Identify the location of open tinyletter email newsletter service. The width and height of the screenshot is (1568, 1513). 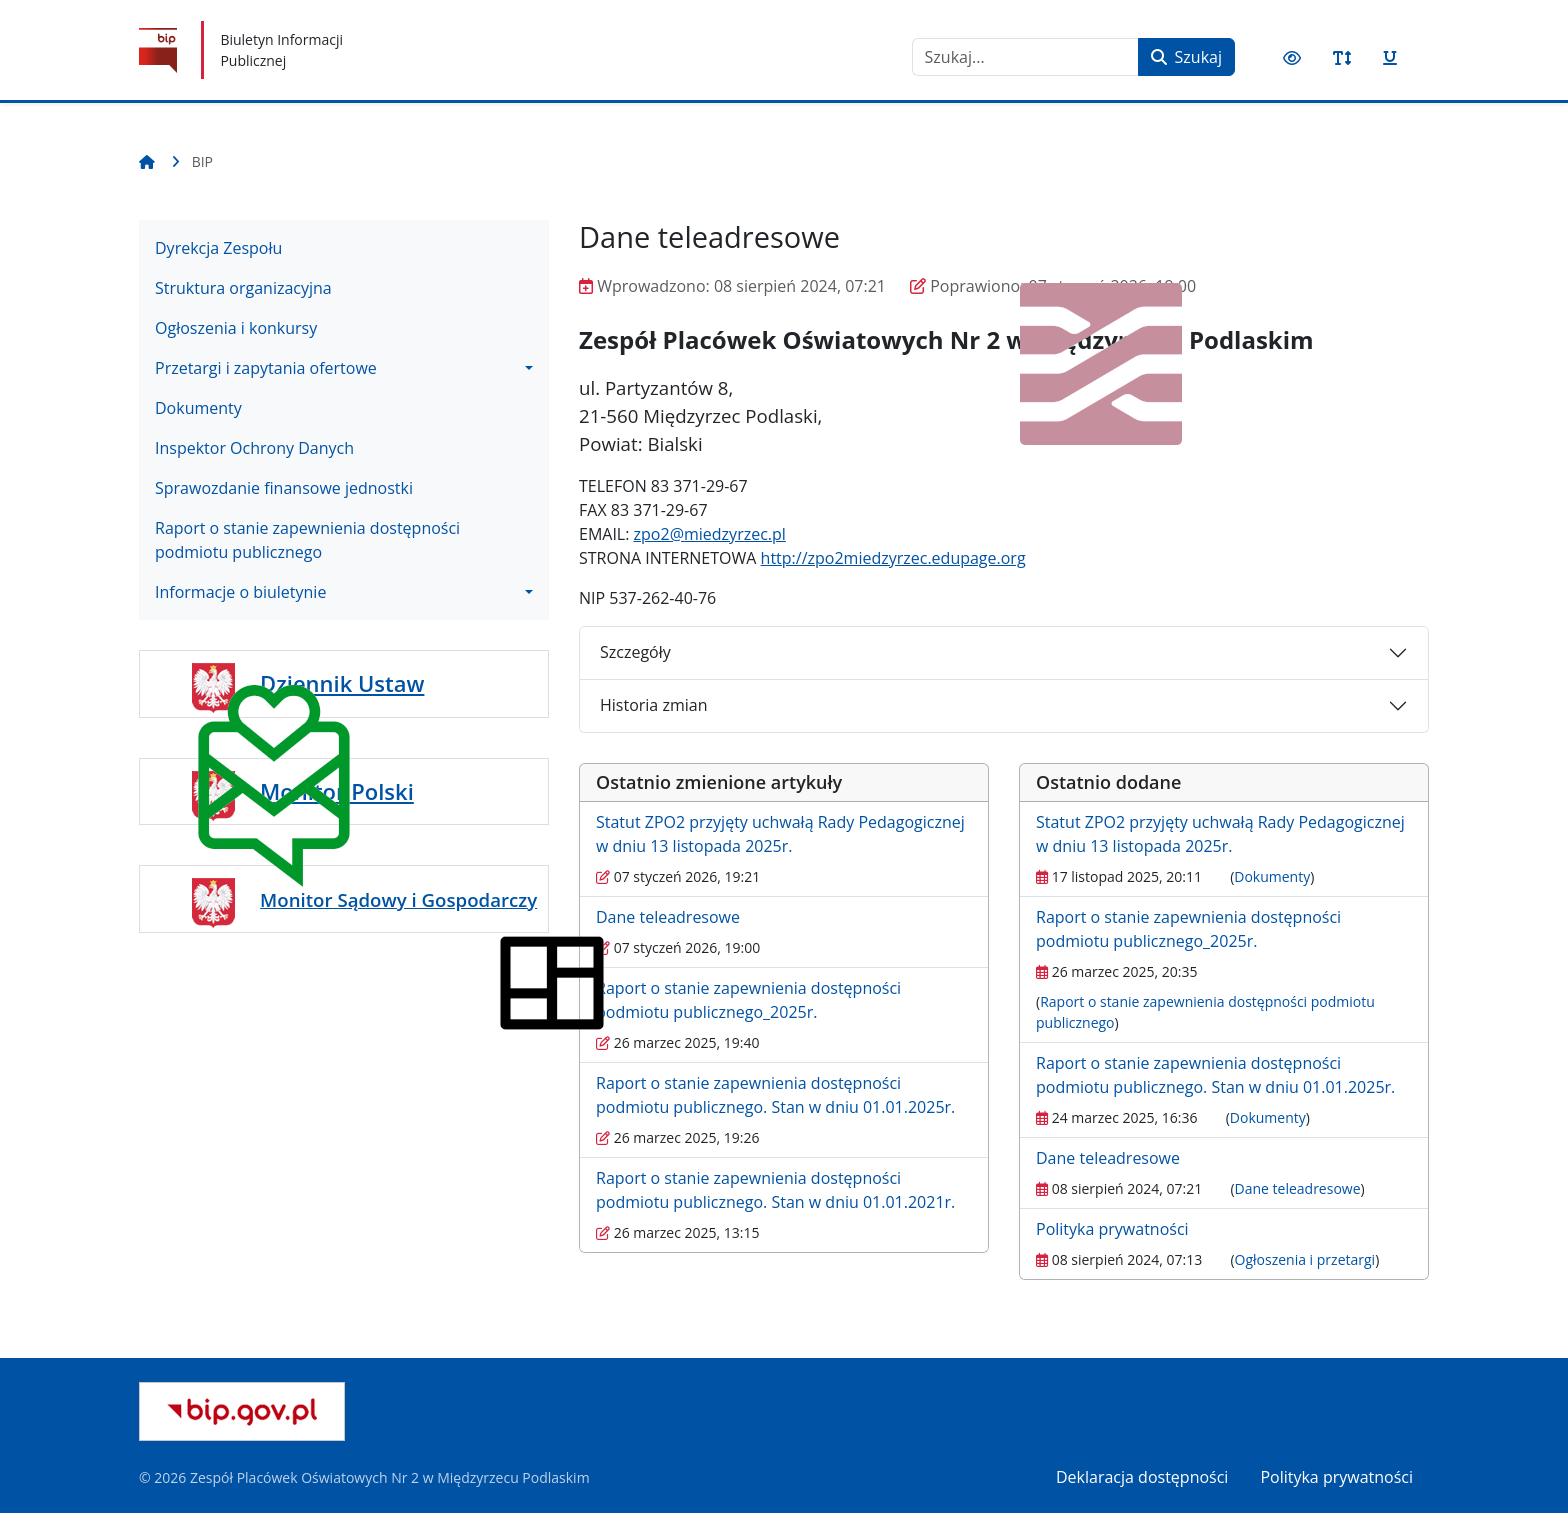
(274, 786).